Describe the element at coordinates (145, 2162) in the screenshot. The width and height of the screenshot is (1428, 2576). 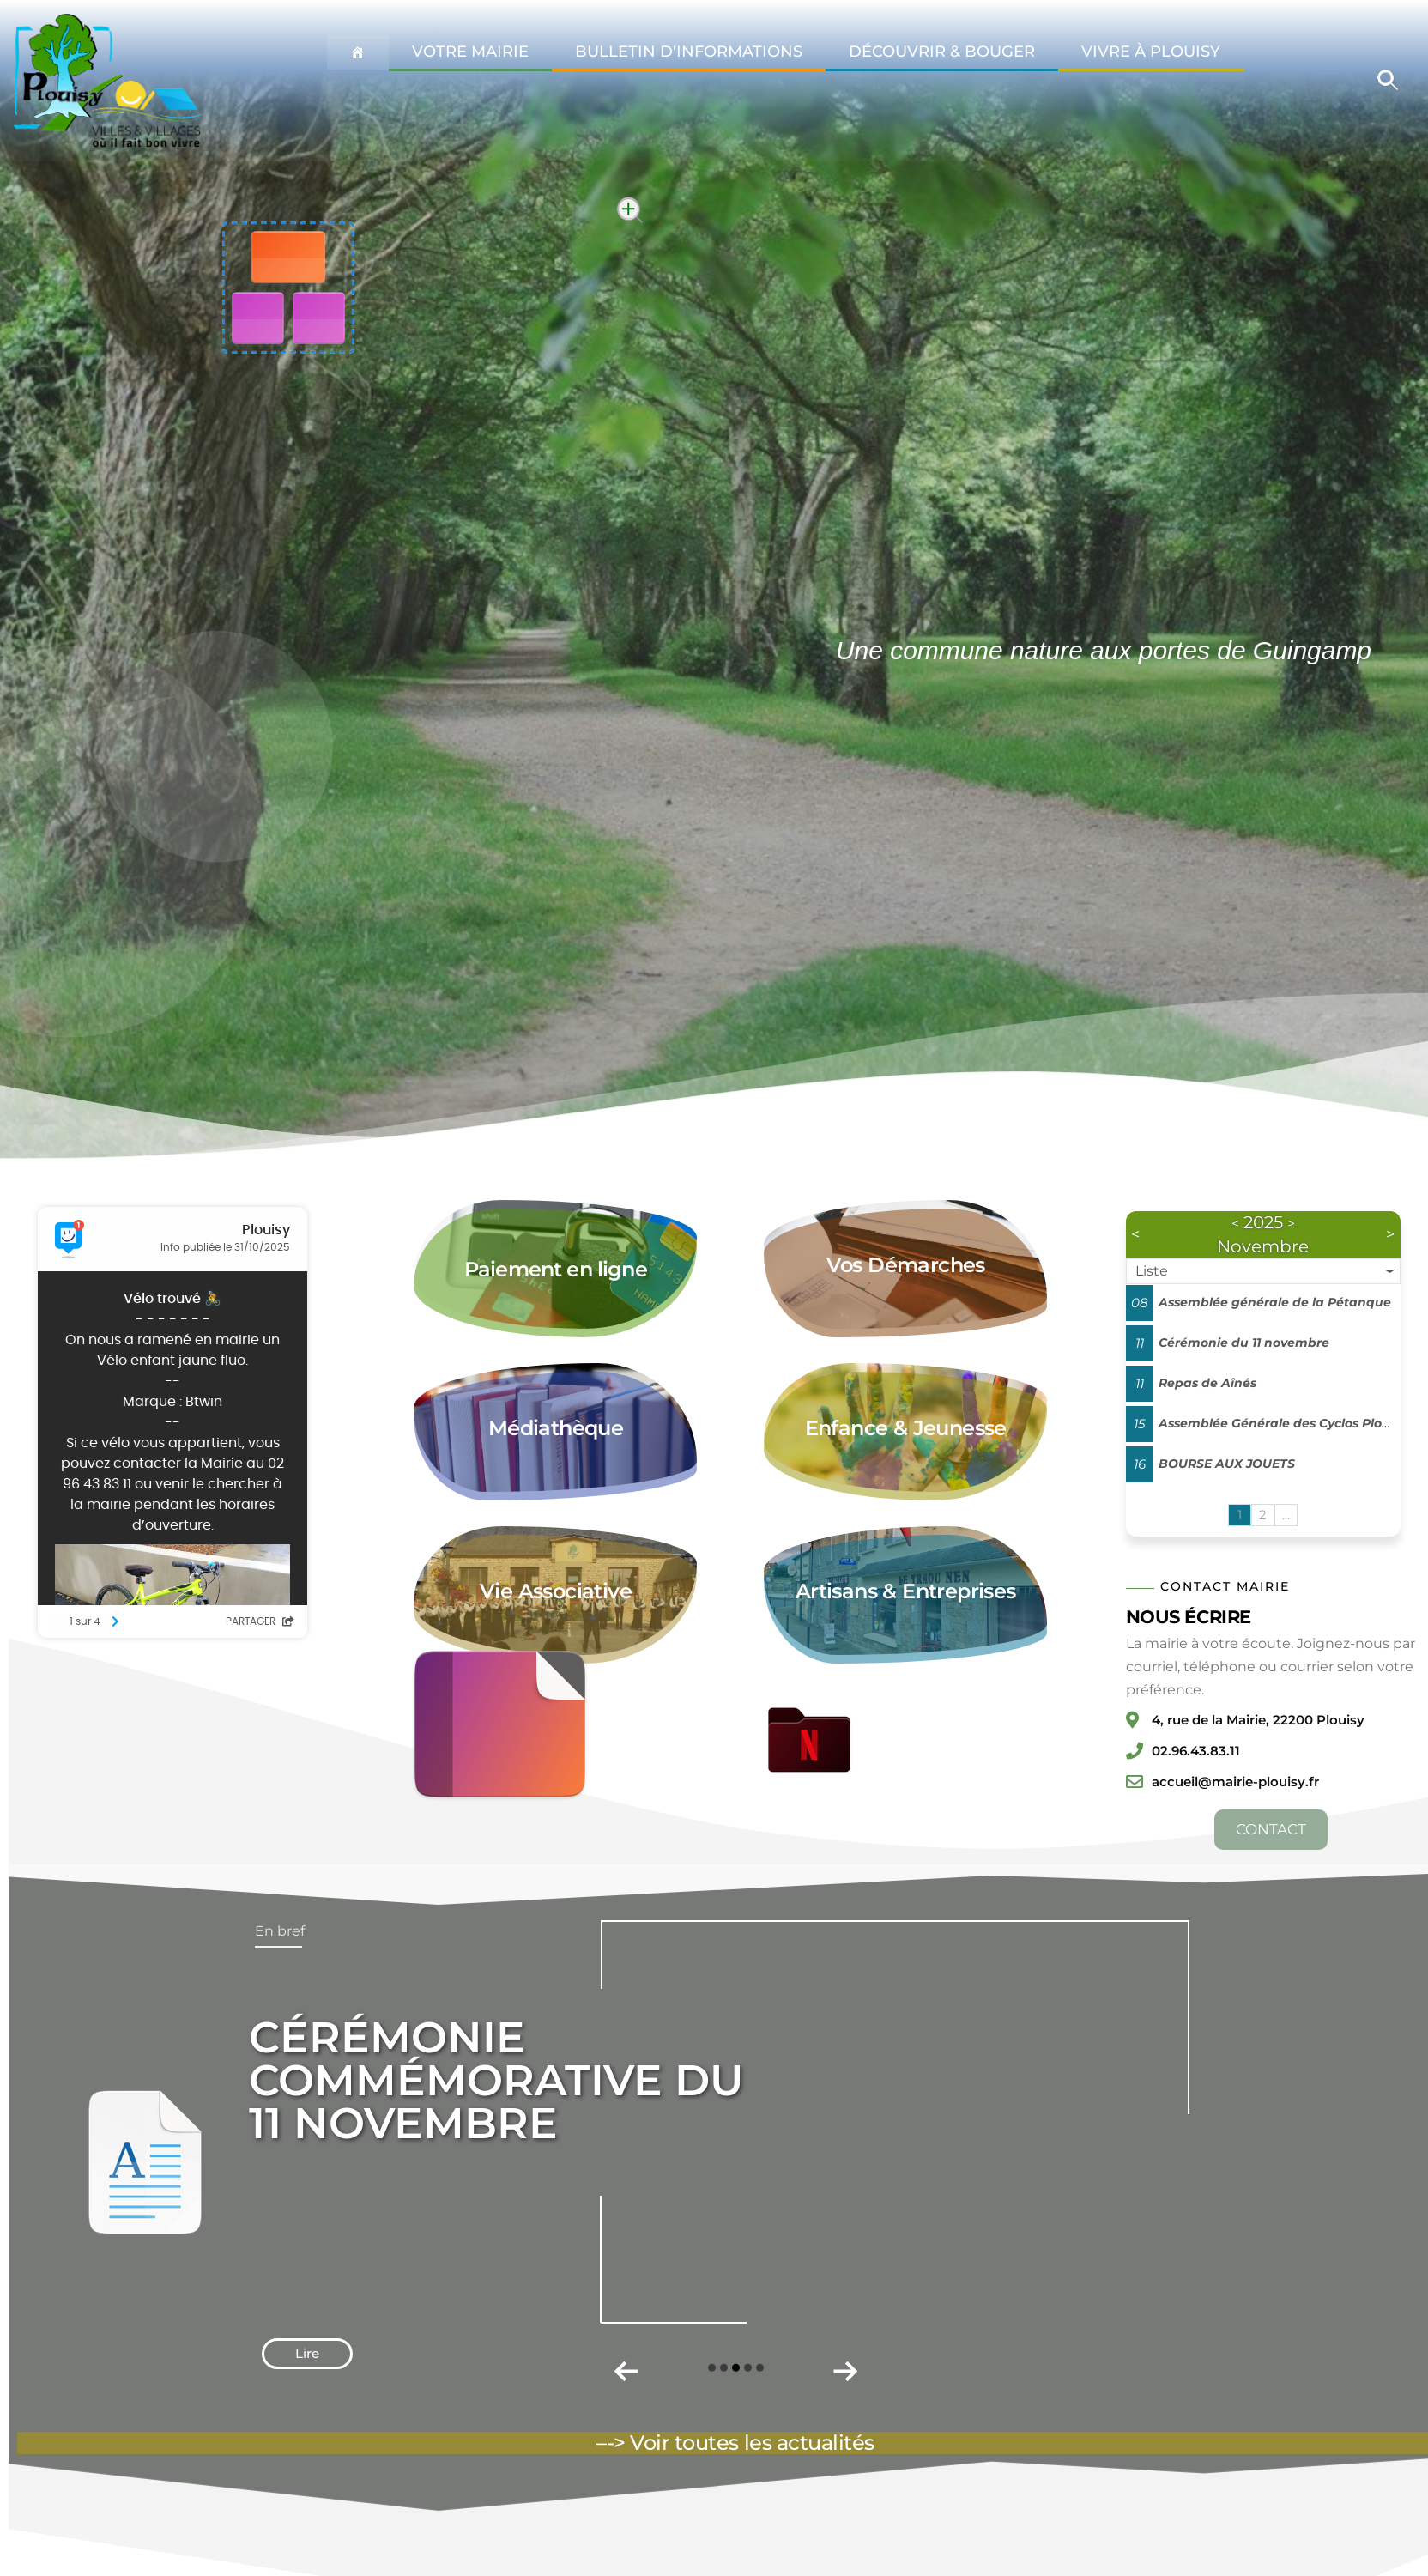
I see `open a text document file` at that location.